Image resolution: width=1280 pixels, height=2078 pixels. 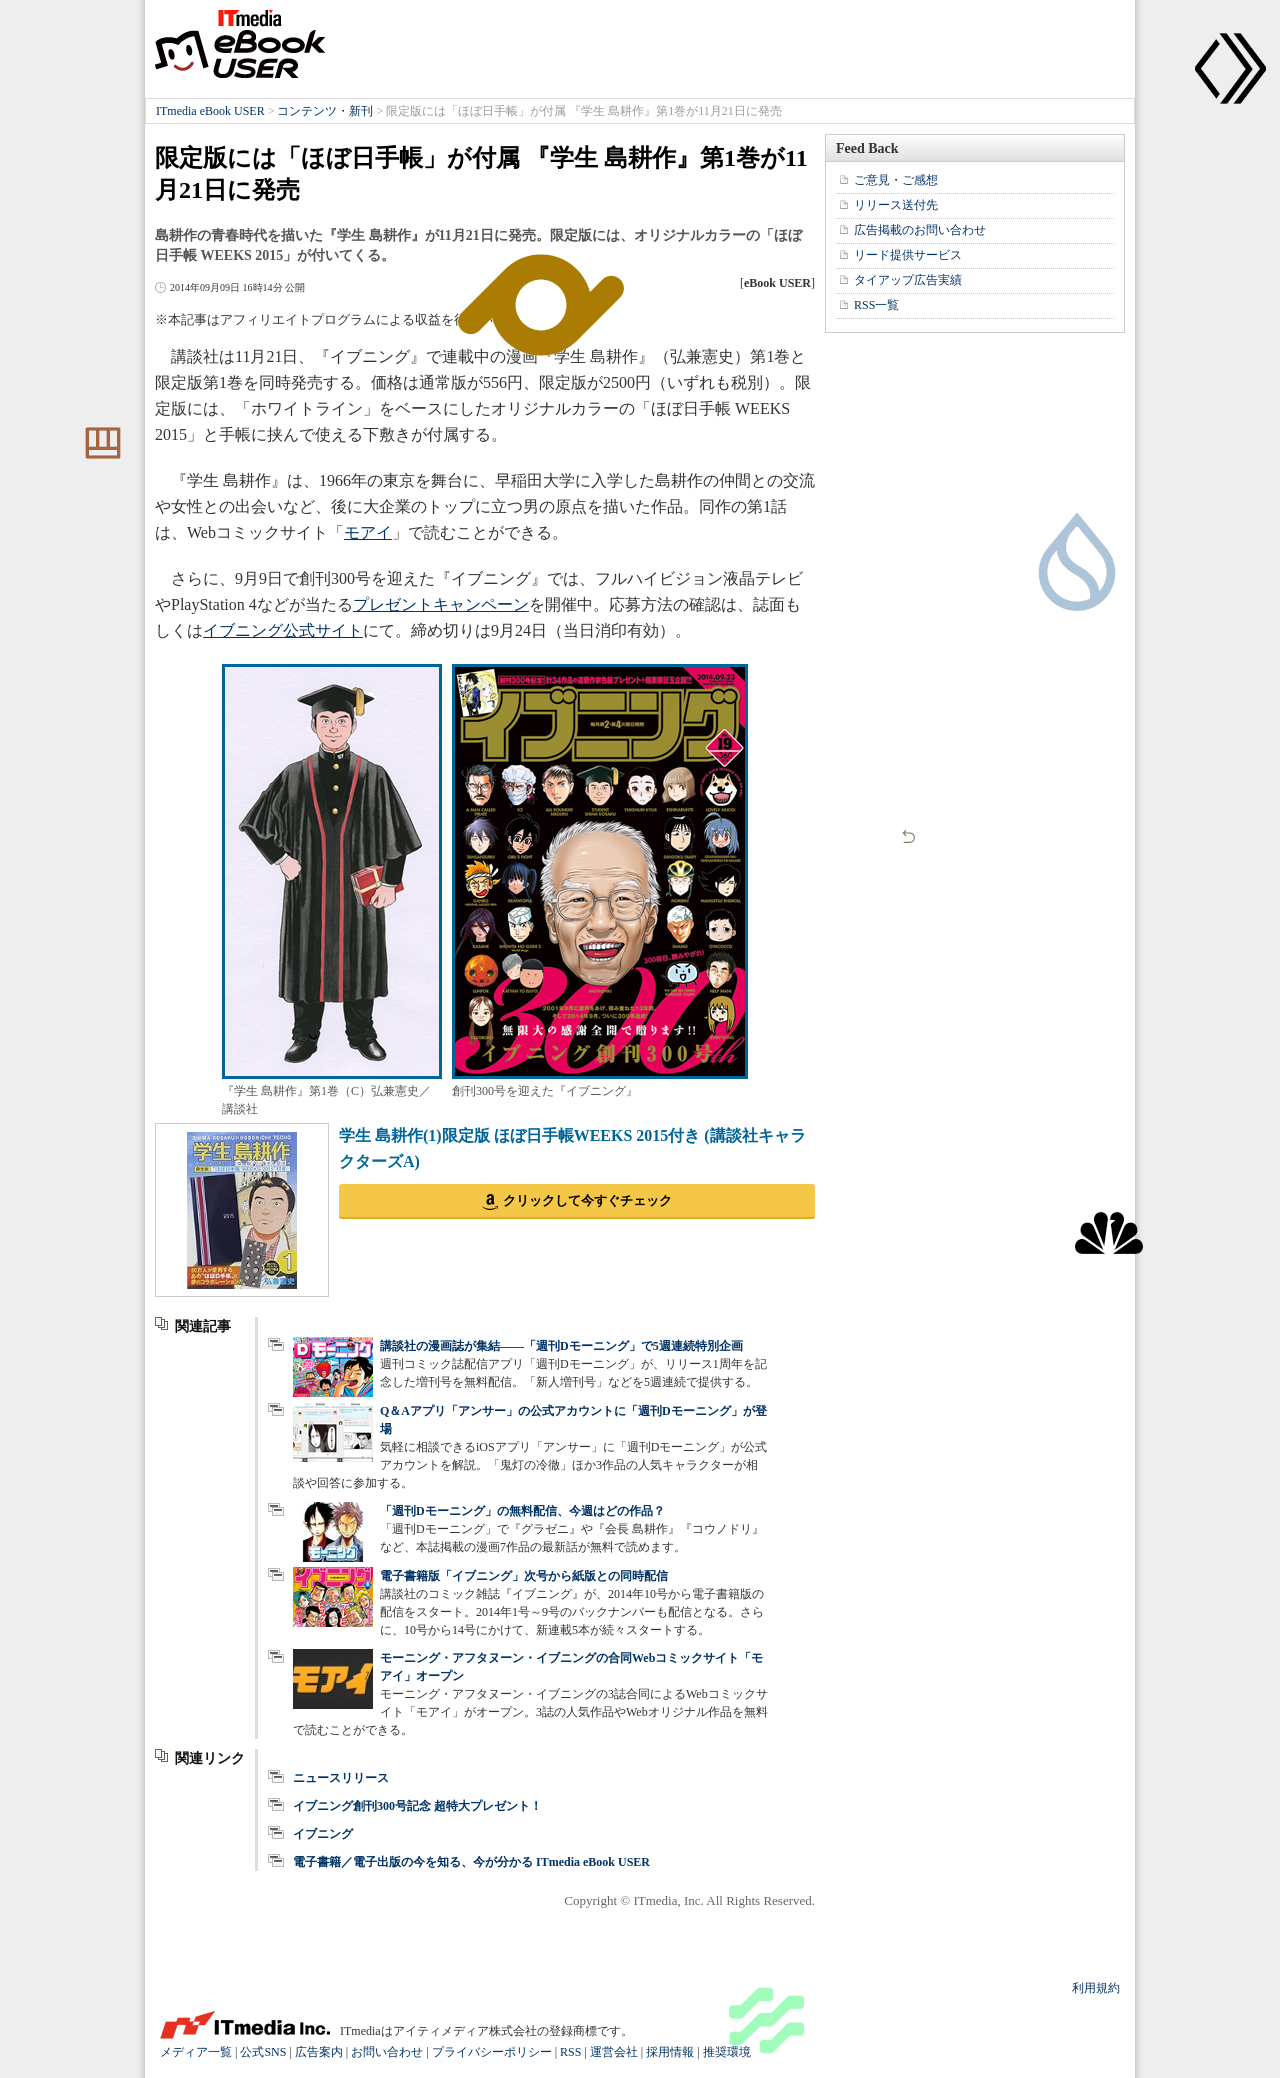 I want to click on NBC network branding or logo, so click(x=1109, y=1233).